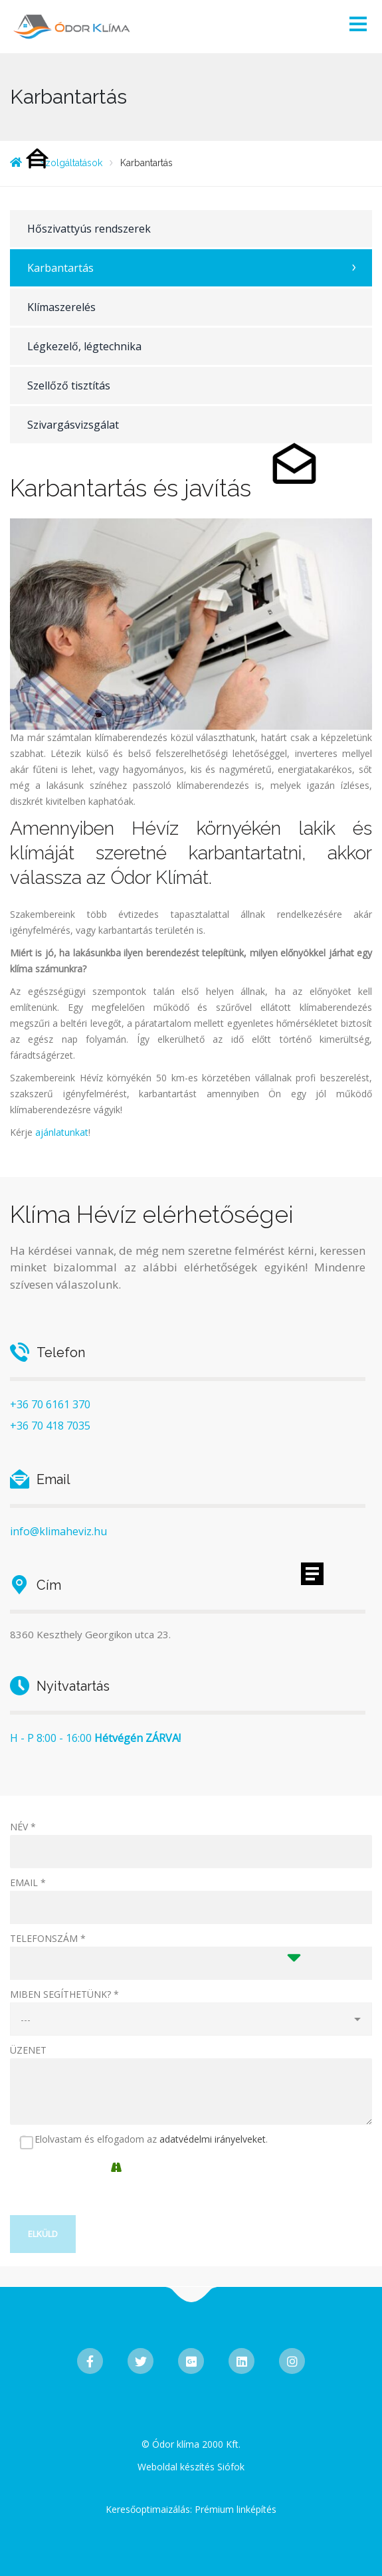 The height and width of the screenshot is (2576, 382). Describe the element at coordinates (312, 1574) in the screenshot. I see `view article or document` at that location.